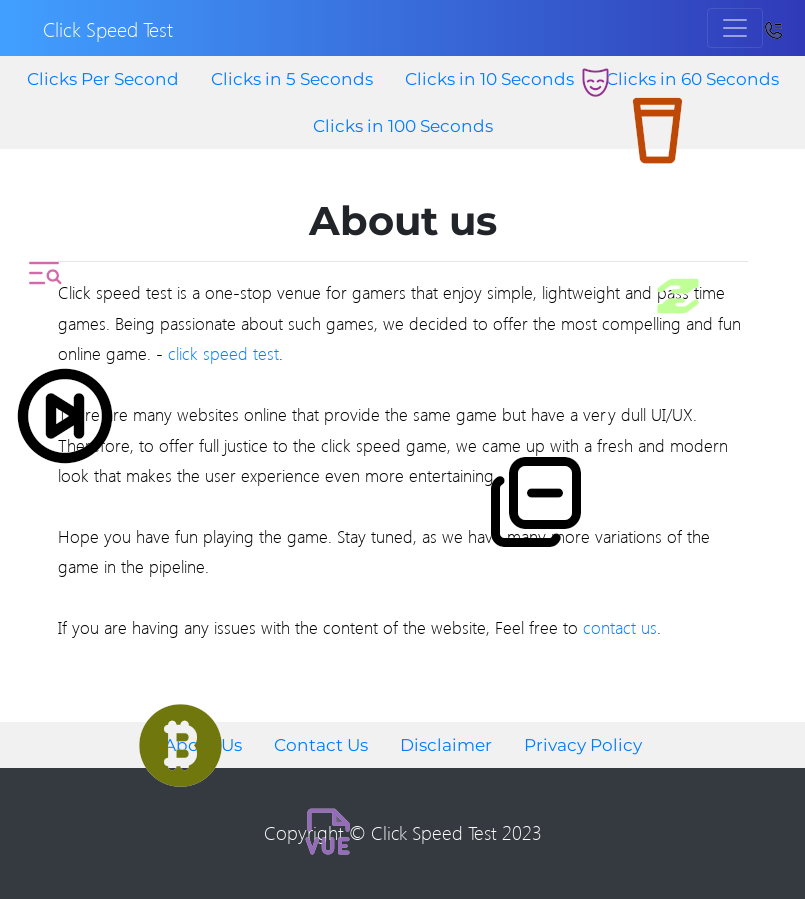  What do you see at coordinates (180, 745) in the screenshot?
I see `view bitcoin wallet balance` at bounding box center [180, 745].